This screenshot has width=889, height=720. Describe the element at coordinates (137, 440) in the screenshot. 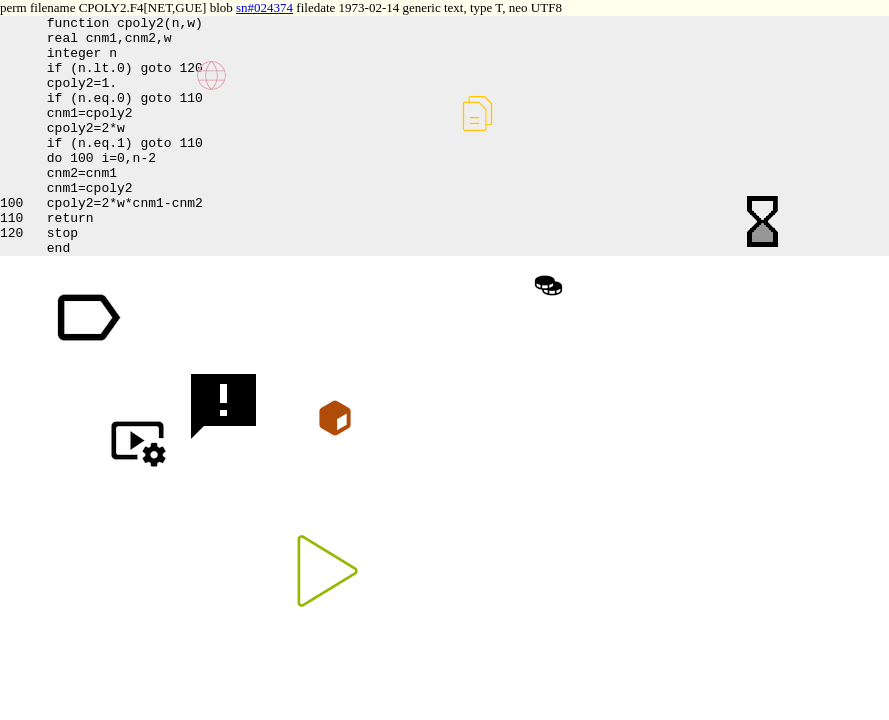

I see `adjust video playback settings` at that location.